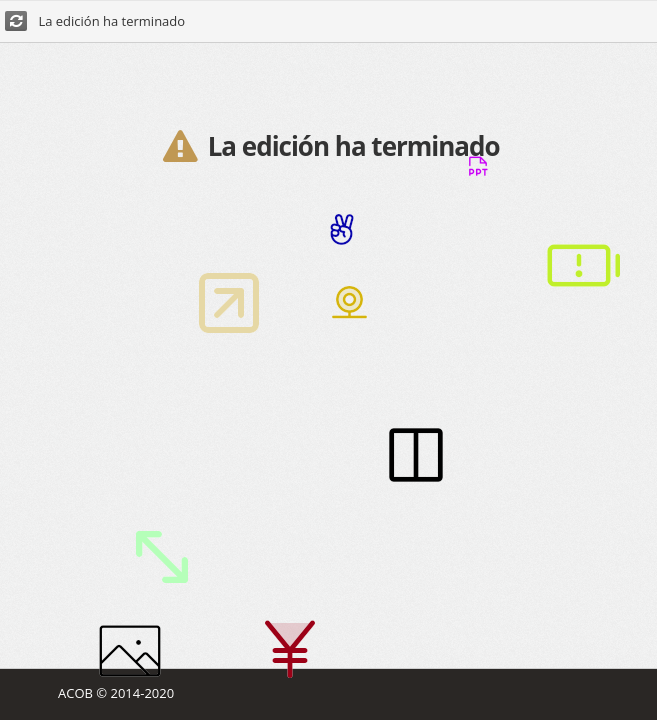 The image size is (657, 720). What do you see at coordinates (290, 648) in the screenshot?
I see `view prices in japanese yen` at bounding box center [290, 648].